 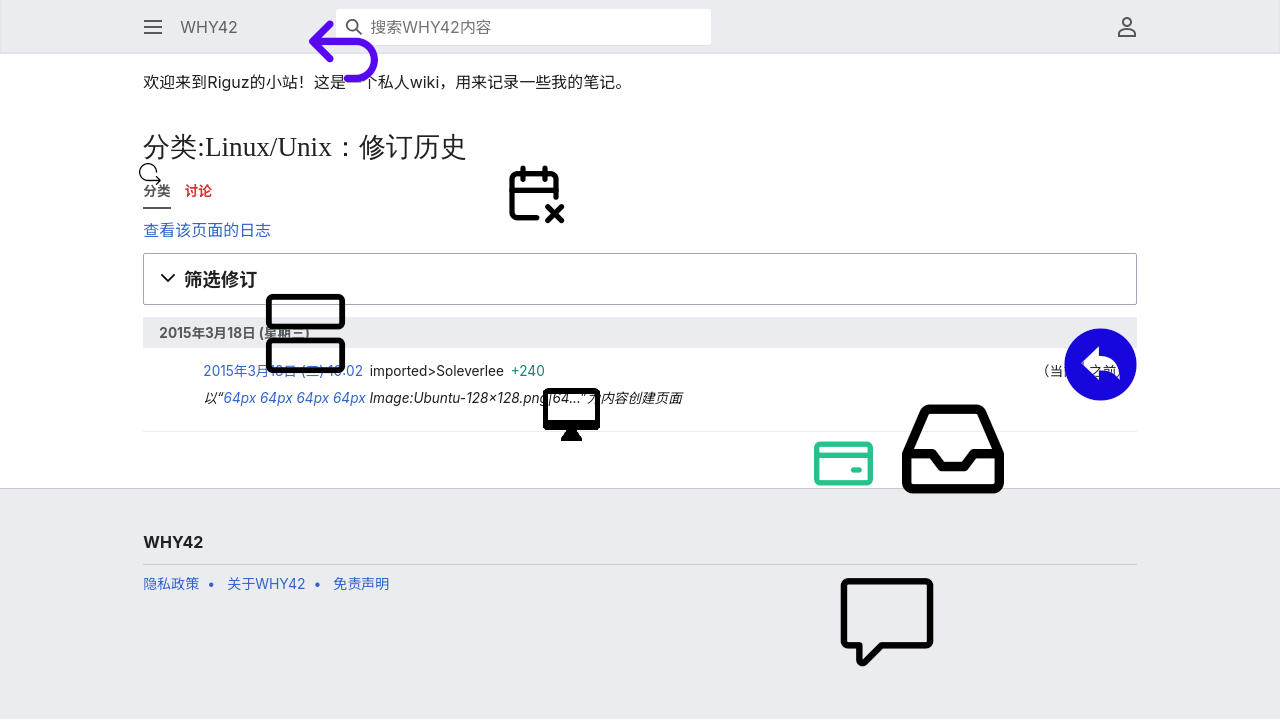 What do you see at coordinates (953, 449) in the screenshot?
I see `view your inbox` at bounding box center [953, 449].